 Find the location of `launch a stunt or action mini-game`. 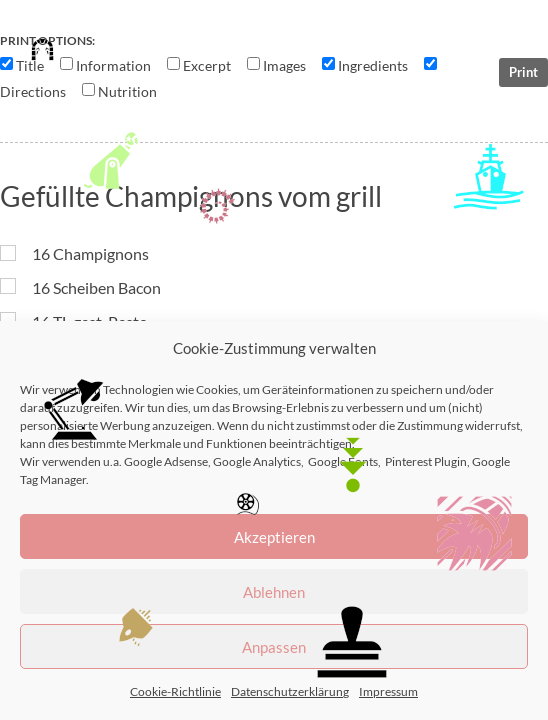

launch a stunt or action mini-game is located at coordinates (112, 160).